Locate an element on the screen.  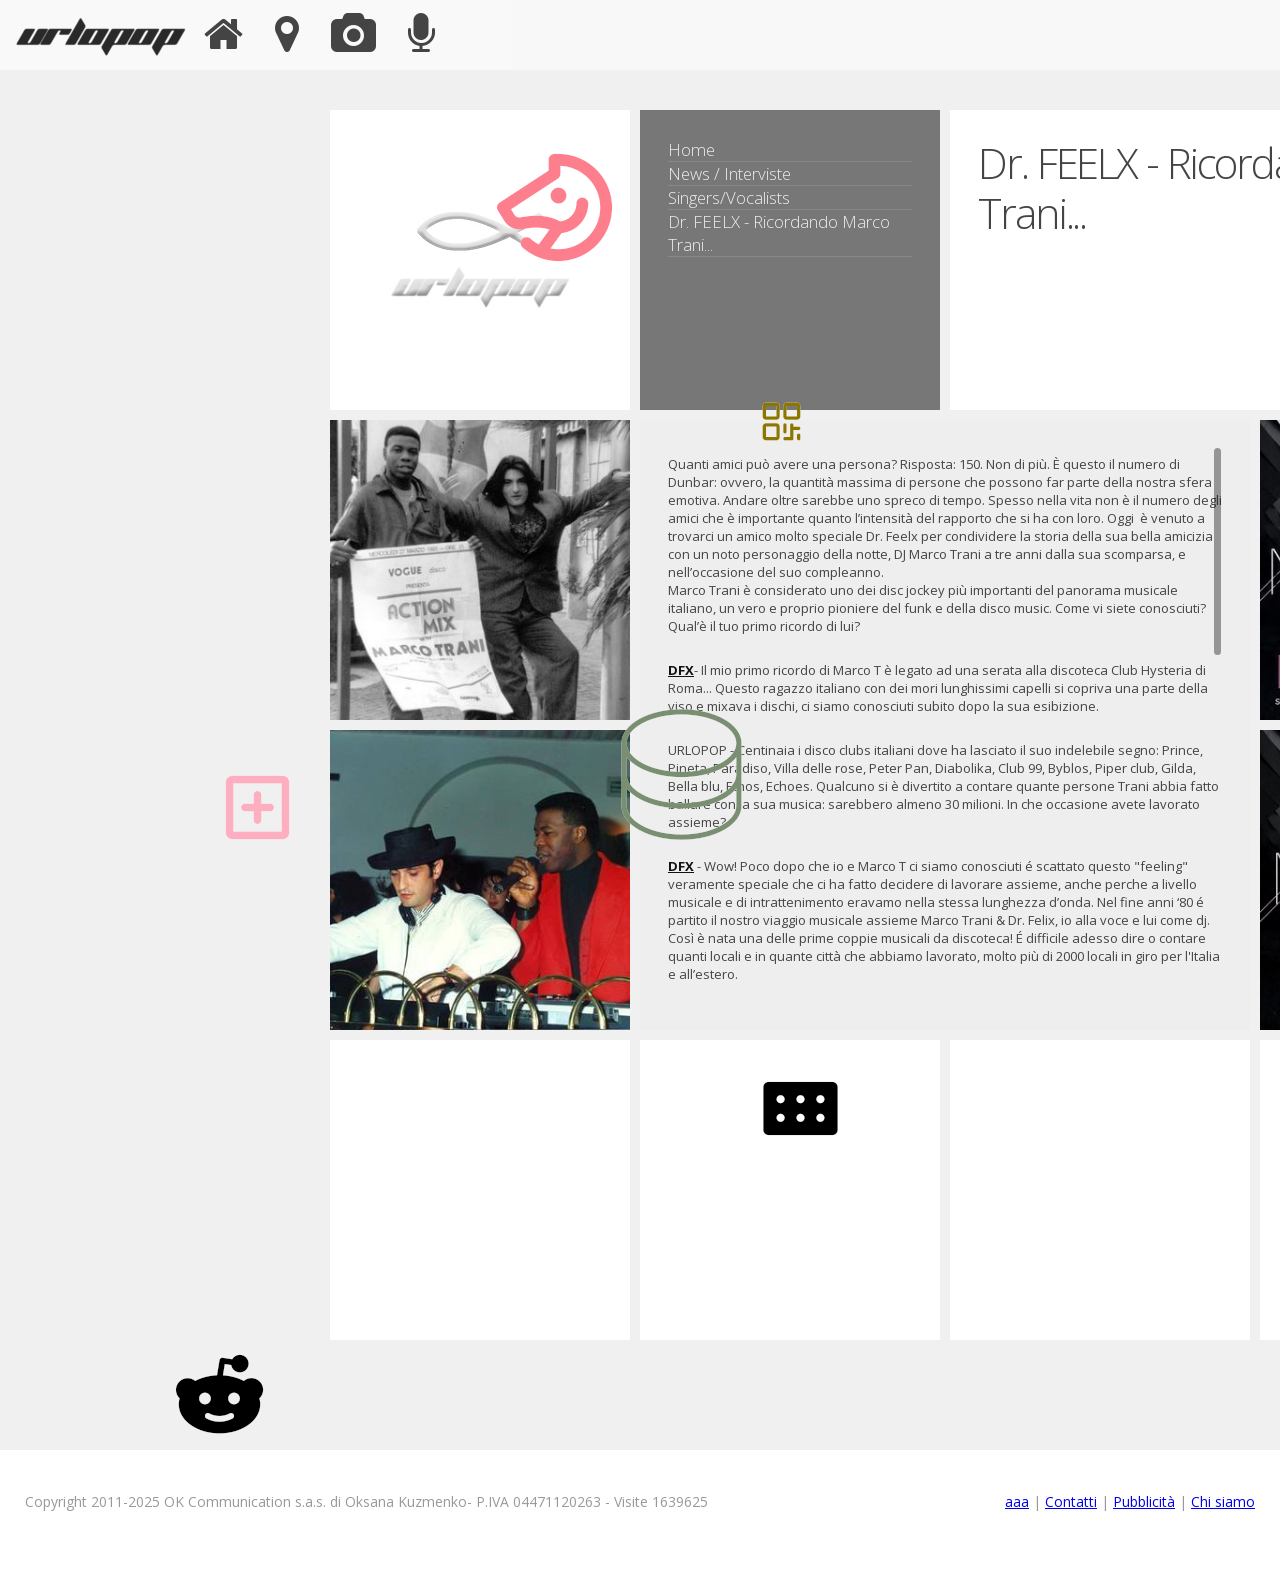
open the reddit app is located at coordinates (219, 1398).